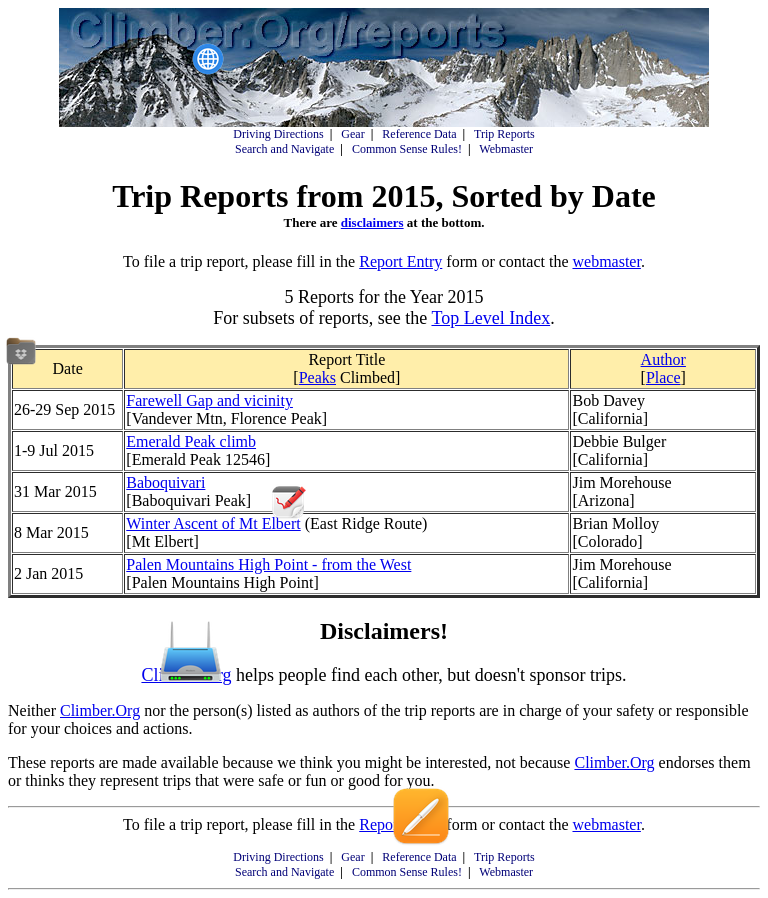 The height and width of the screenshot is (898, 768). Describe the element at coordinates (208, 59) in the screenshot. I see `indicates a web-based or online resource` at that location.